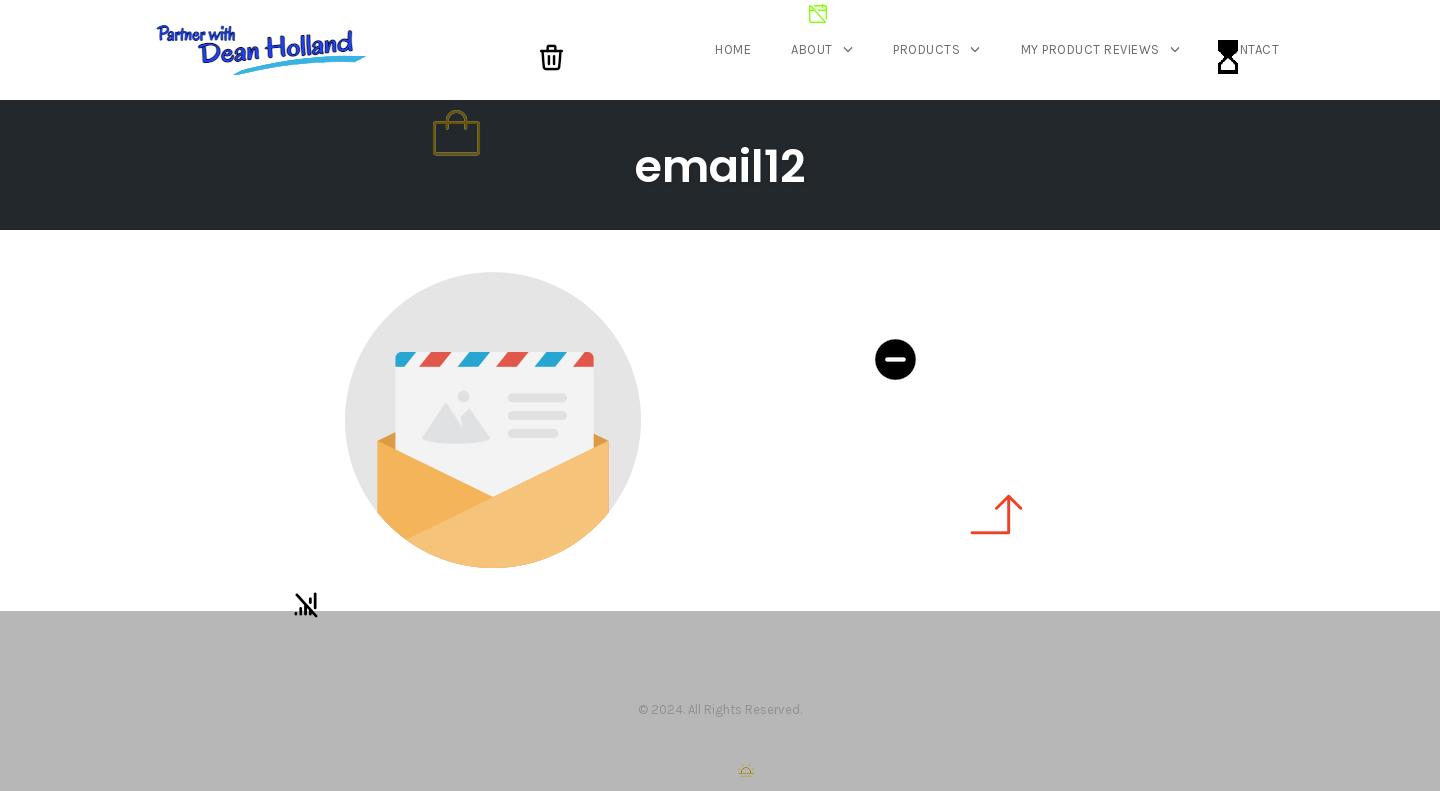  Describe the element at coordinates (746, 771) in the screenshot. I see `toggle sunrise or sunset display mode` at that location.